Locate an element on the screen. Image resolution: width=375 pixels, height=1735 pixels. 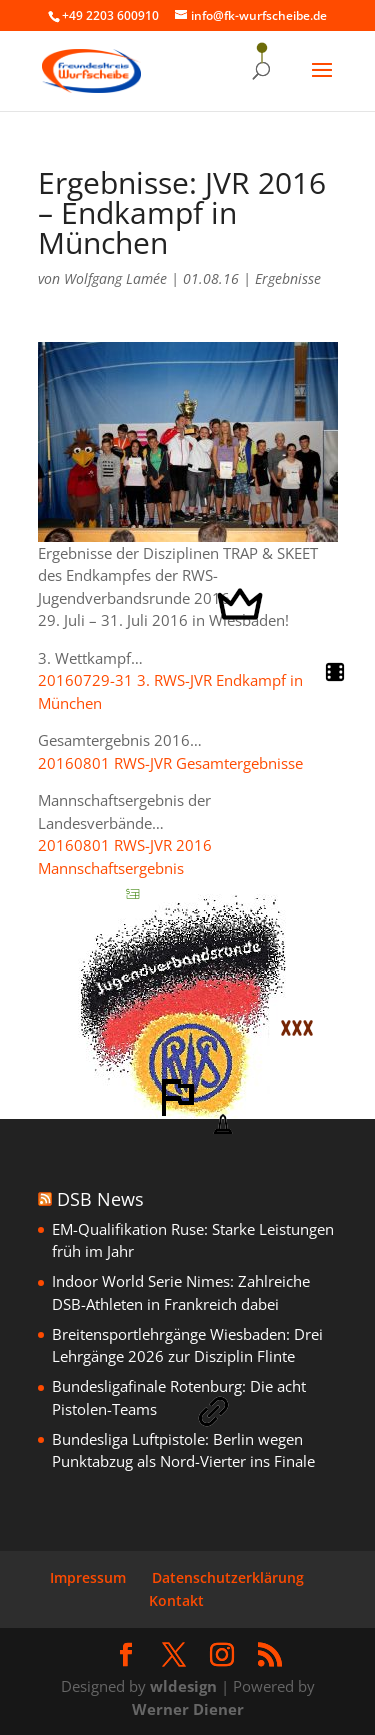
access video or movie content is located at coordinates (335, 672).